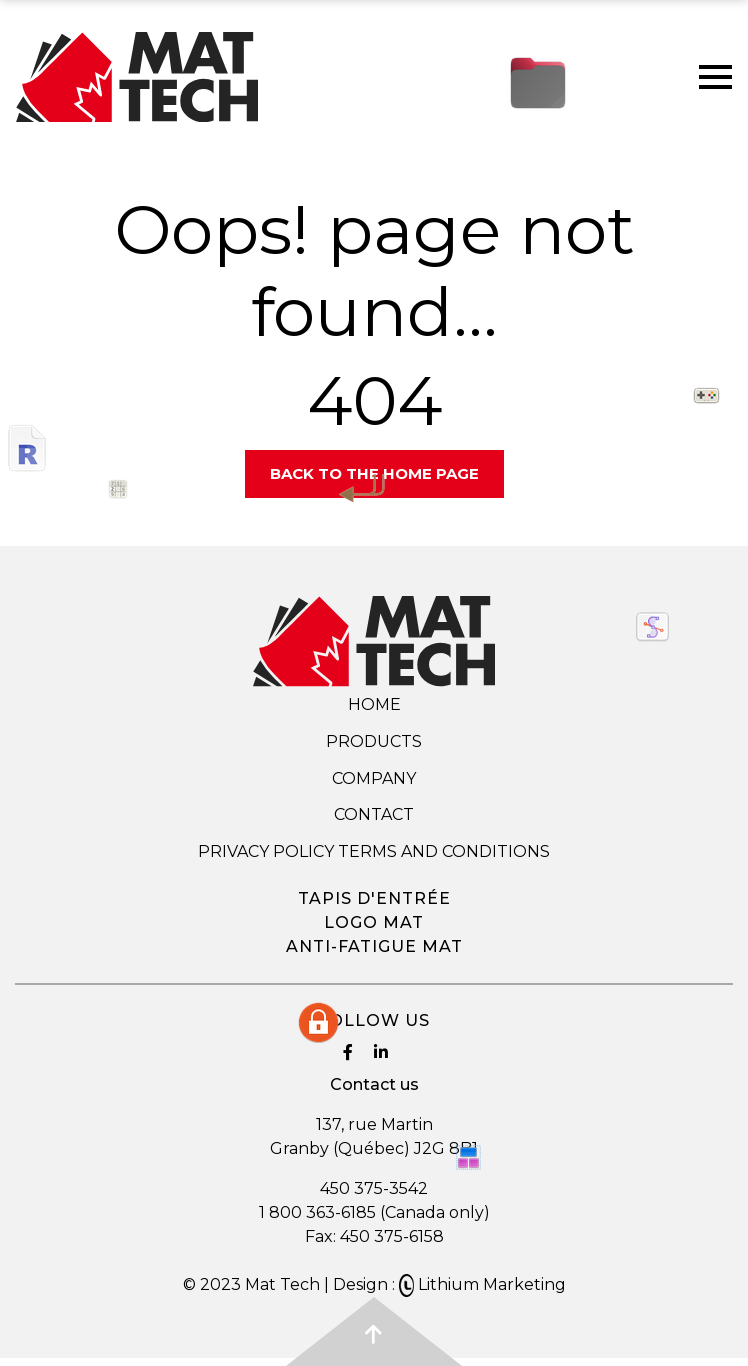 This screenshot has width=748, height=1366. What do you see at coordinates (361, 488) in the screenshot?
I see `reply to all recipients of an email` at bounding box center [361, 488].